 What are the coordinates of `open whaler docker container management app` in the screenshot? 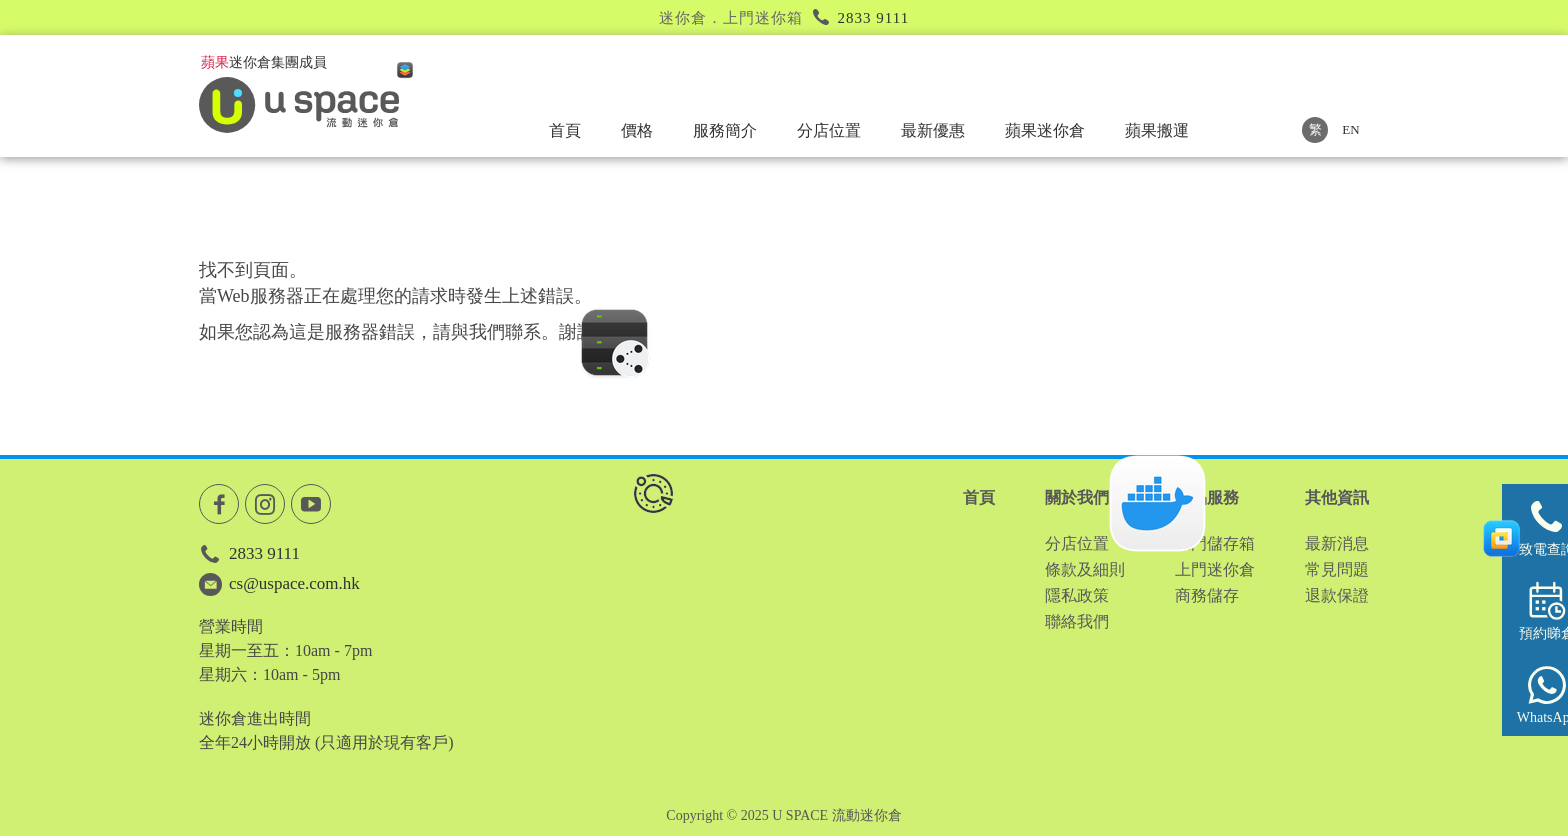 It's located at (1157, 501).